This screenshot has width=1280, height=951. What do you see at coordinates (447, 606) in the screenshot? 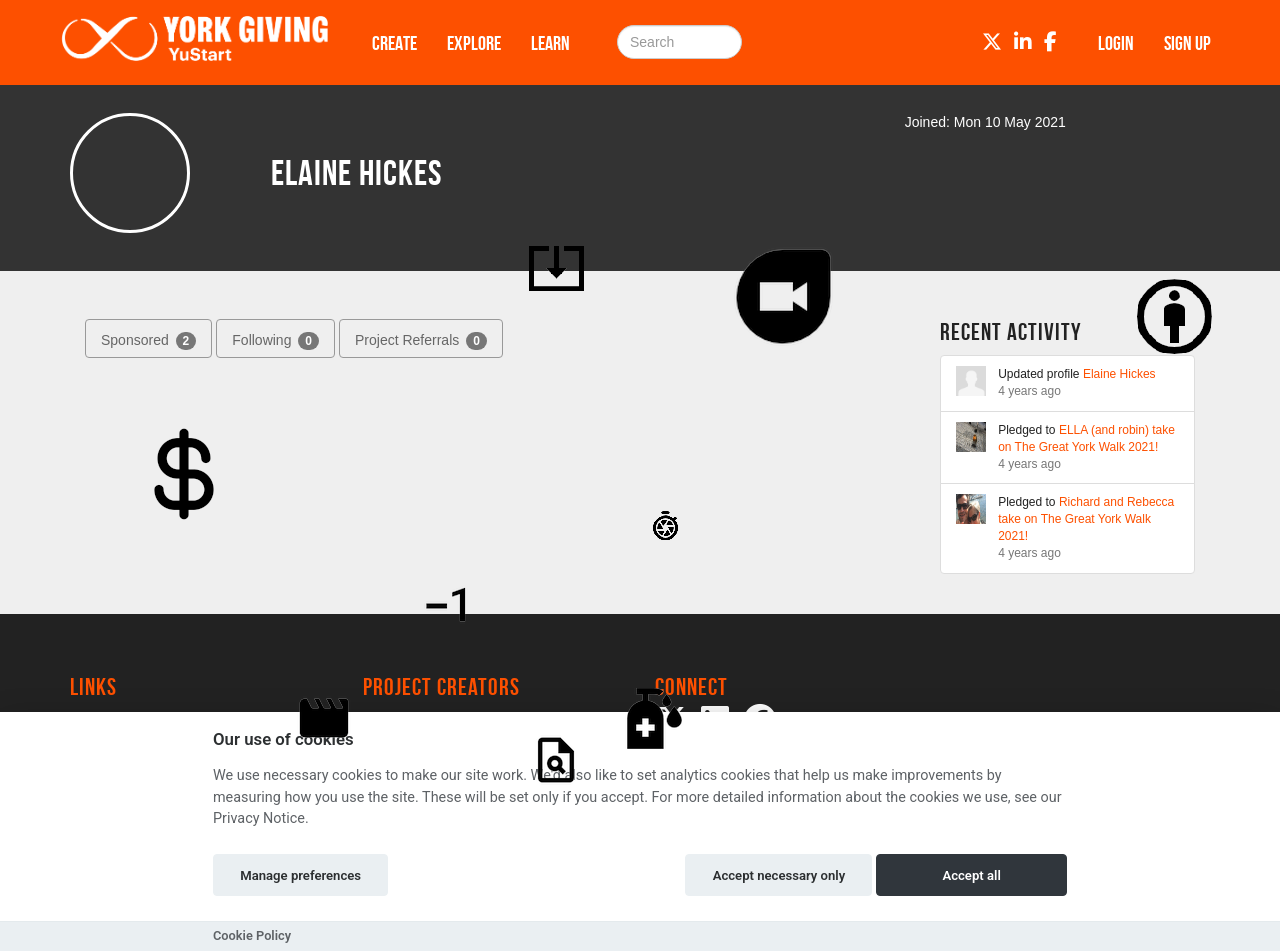
I see `decrease exposure by one stop in photo editing` at bounding box center [447, 606].